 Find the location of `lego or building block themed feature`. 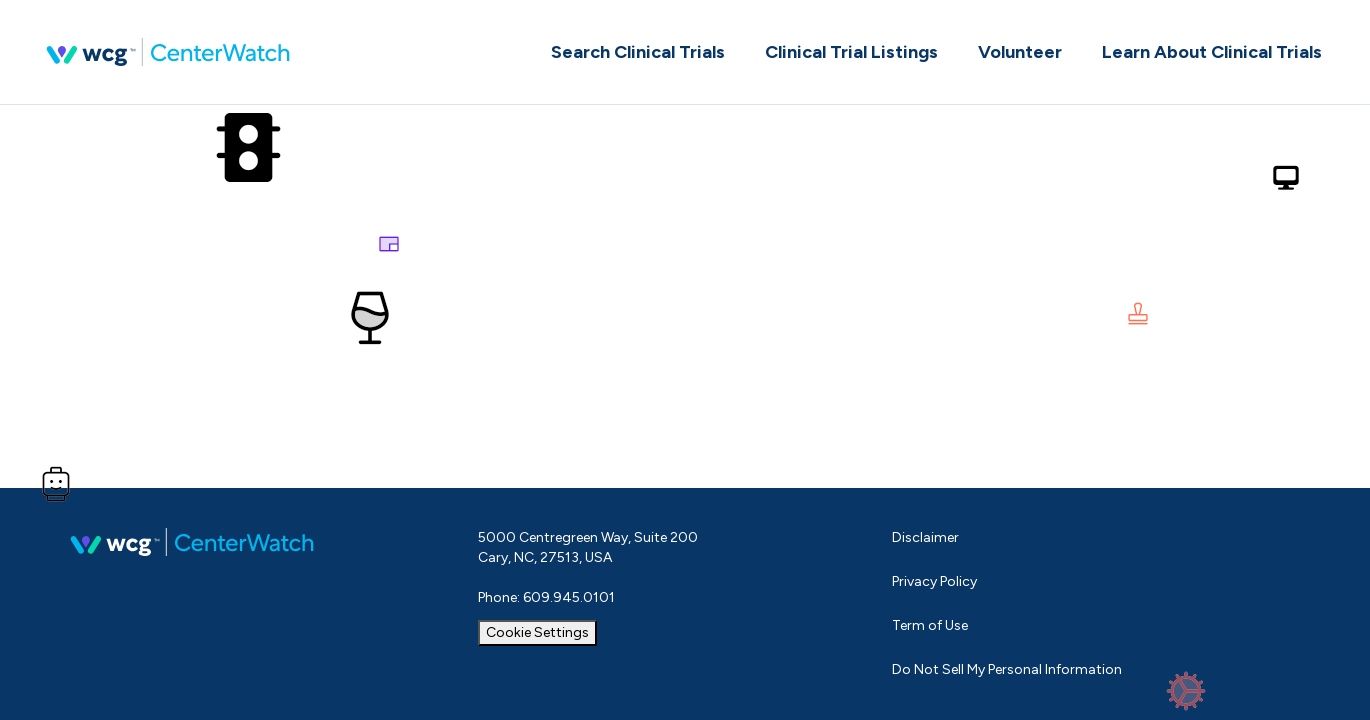

lego or building block themed feature is located at coordinates (56, 484).